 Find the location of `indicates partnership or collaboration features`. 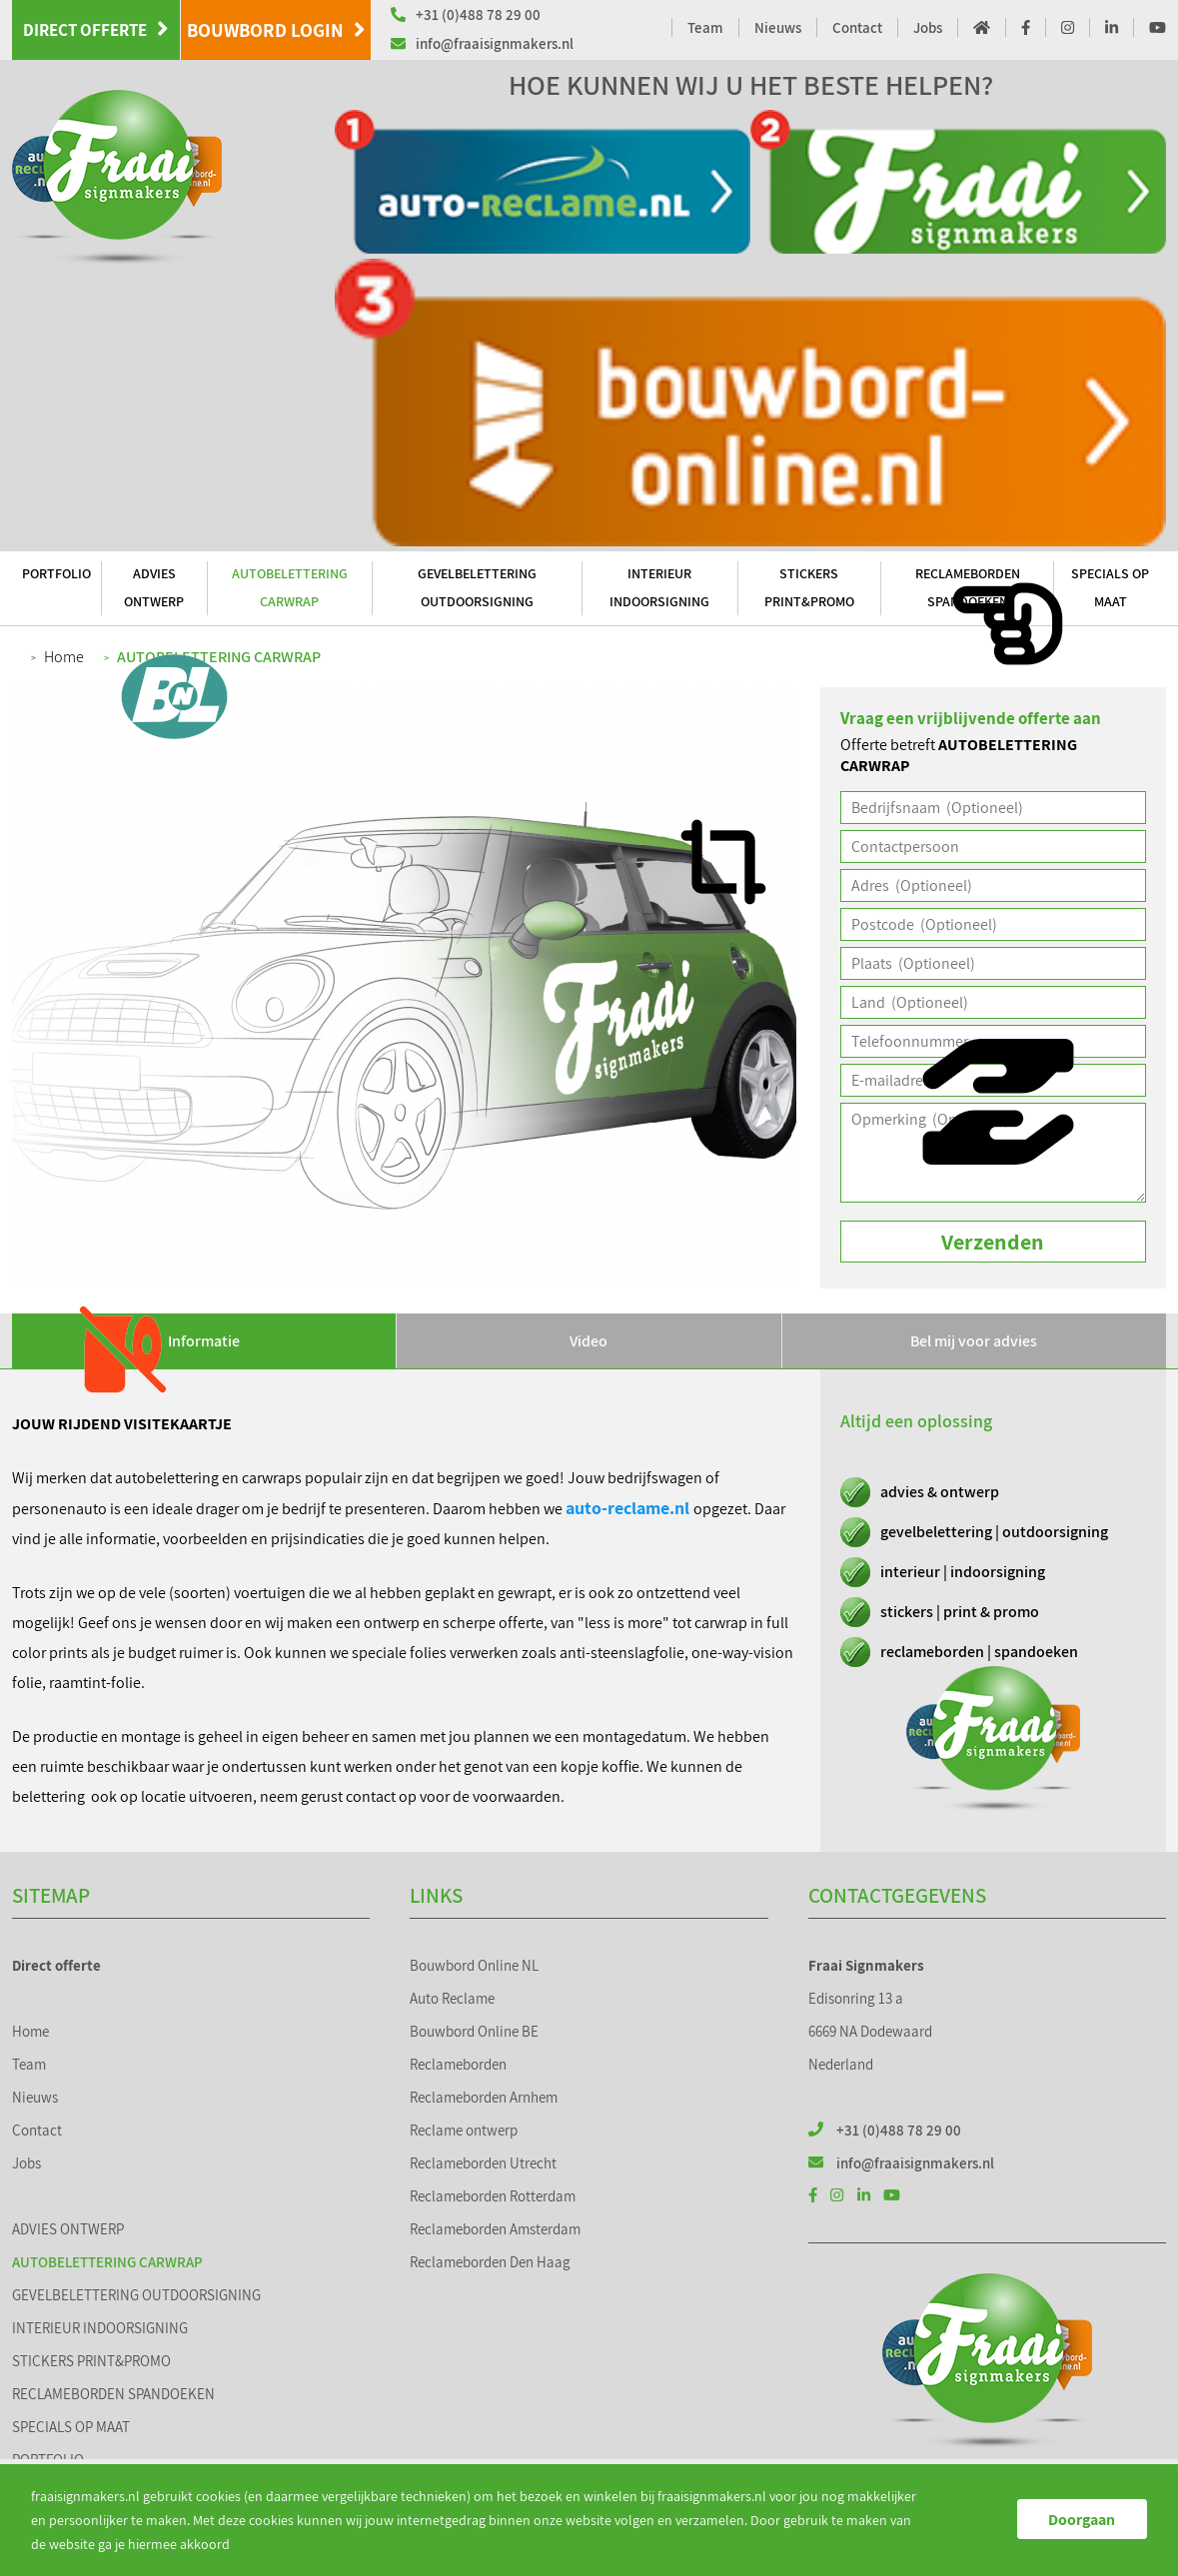

indicates partnership or collaboration features is located at coordinates (998, 1102).